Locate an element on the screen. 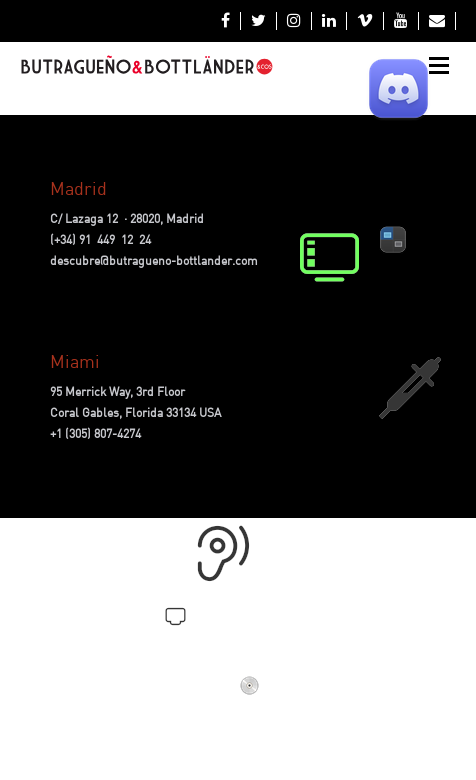  access network or system preferences is located at coordinates (175, 616).